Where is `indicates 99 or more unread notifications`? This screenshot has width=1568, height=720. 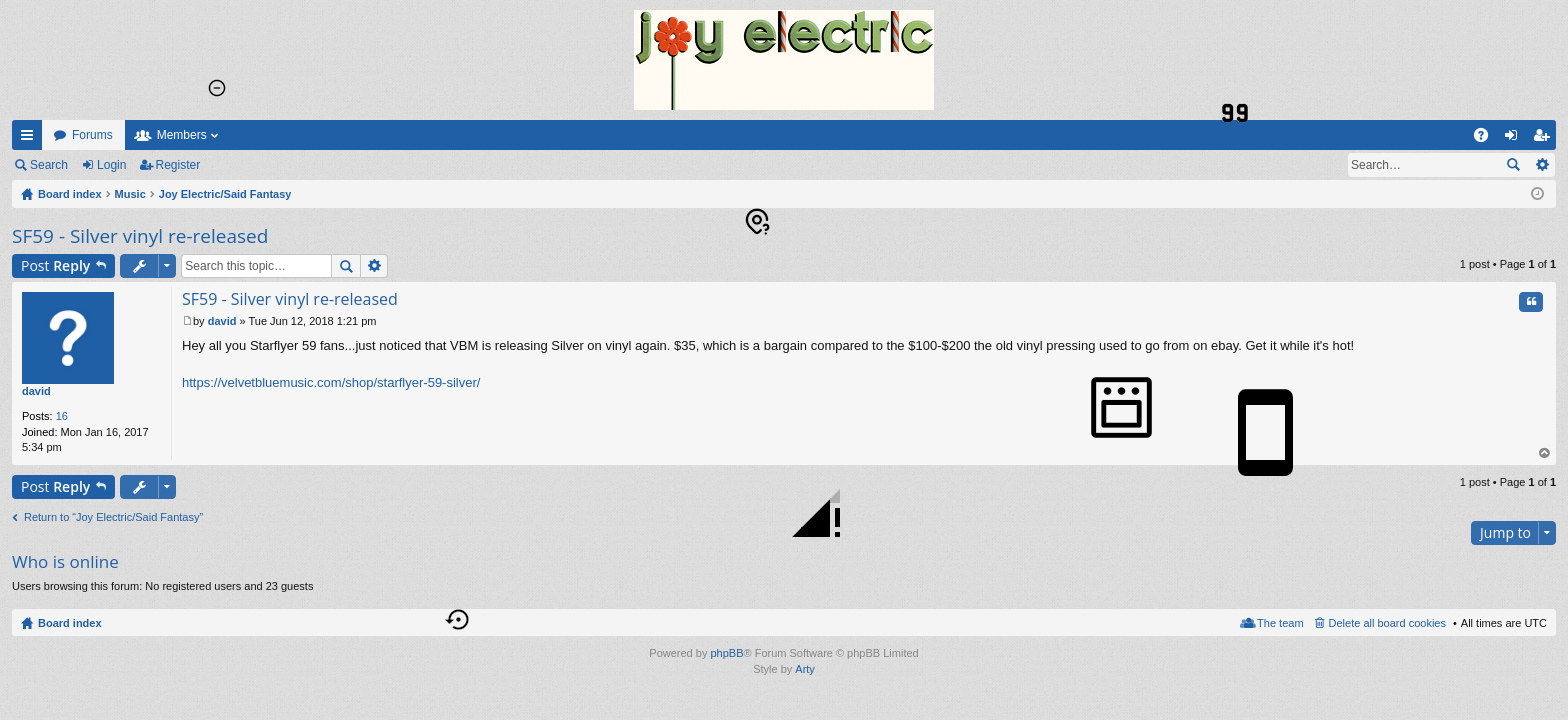
indicates 99 or more unread notifications is located at coordinates (1235, 113).